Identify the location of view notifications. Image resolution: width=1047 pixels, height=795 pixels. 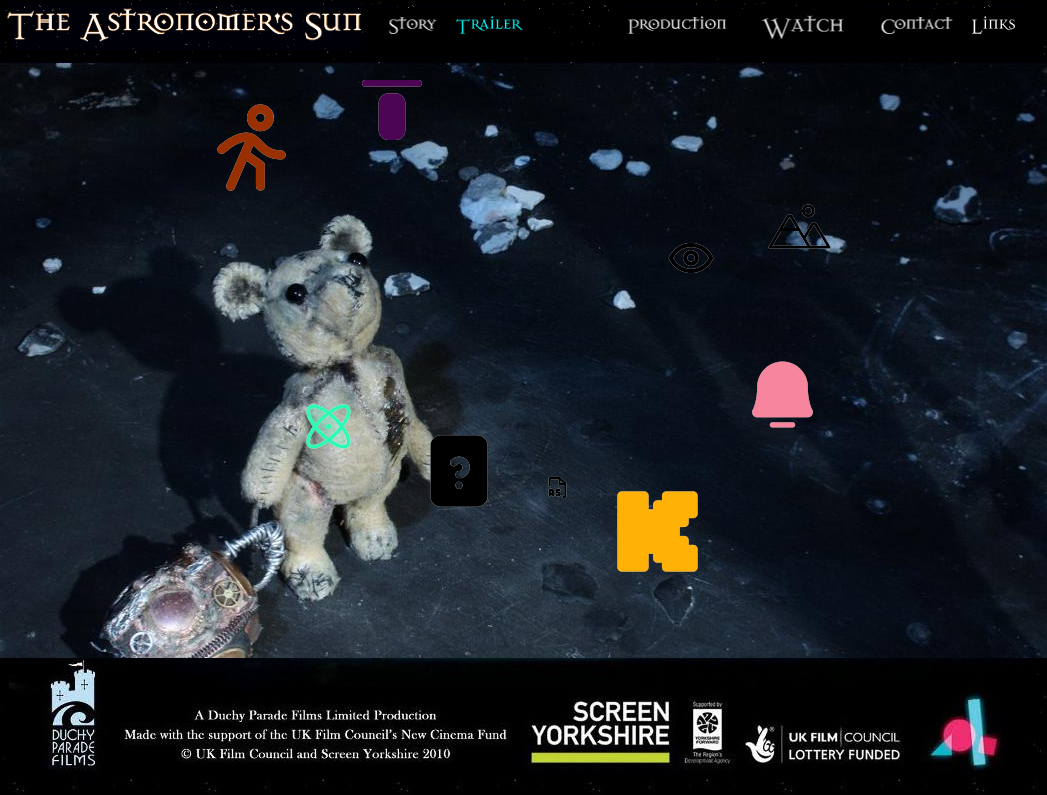
(782, 394).